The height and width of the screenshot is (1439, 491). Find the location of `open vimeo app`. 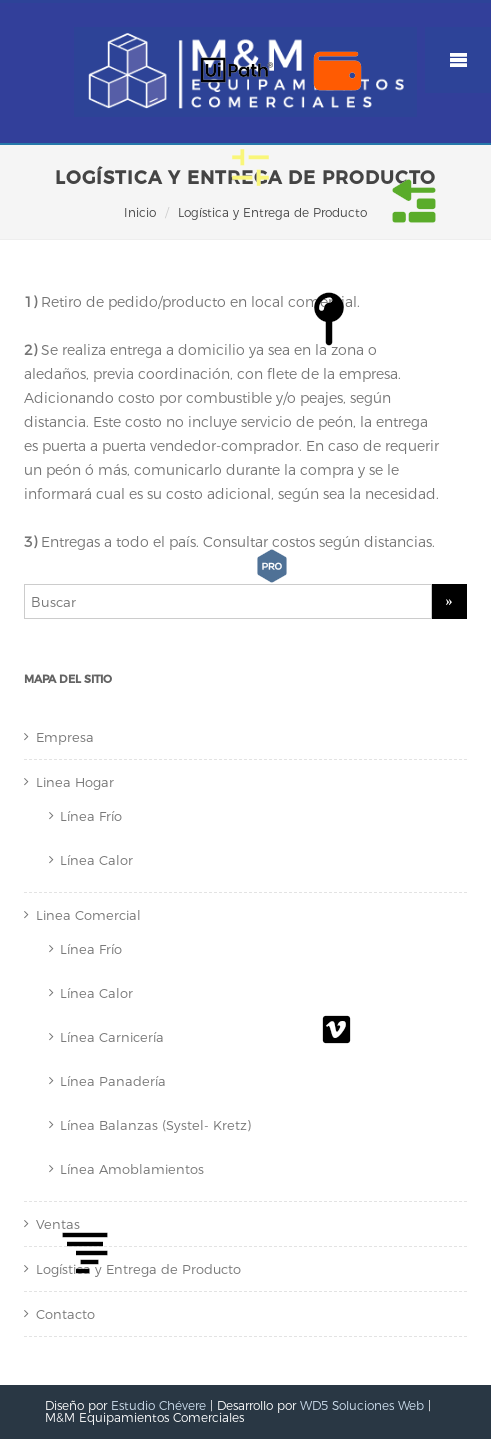

open vimeo app is located at coordinates (336, 1029).